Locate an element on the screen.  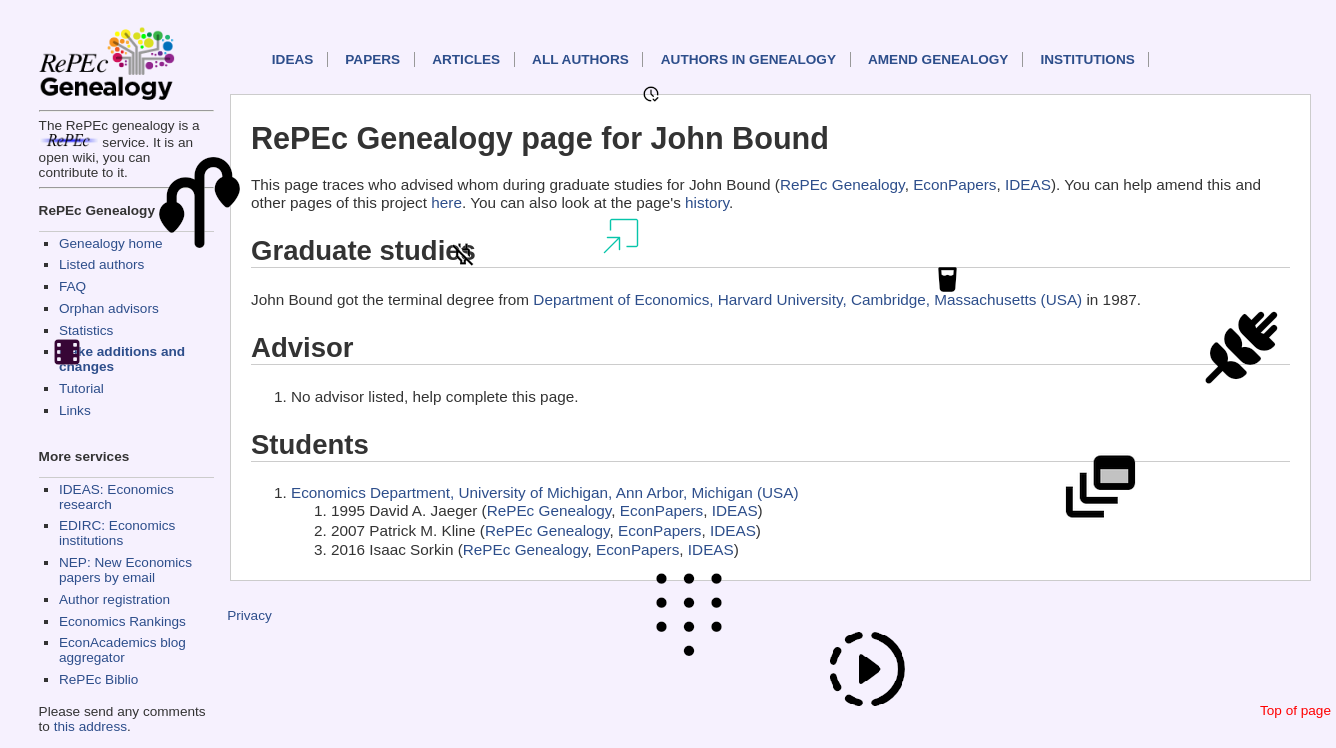
open the numeric keypad is located at coordinates (689, 613).